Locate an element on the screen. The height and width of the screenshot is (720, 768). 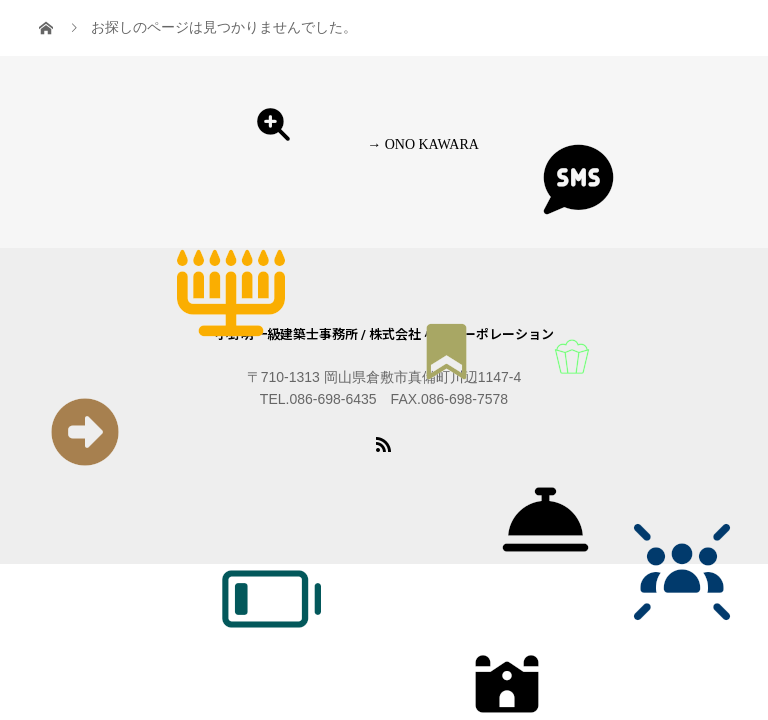
view active or highlighted team members is located at coordinates (682, 572).